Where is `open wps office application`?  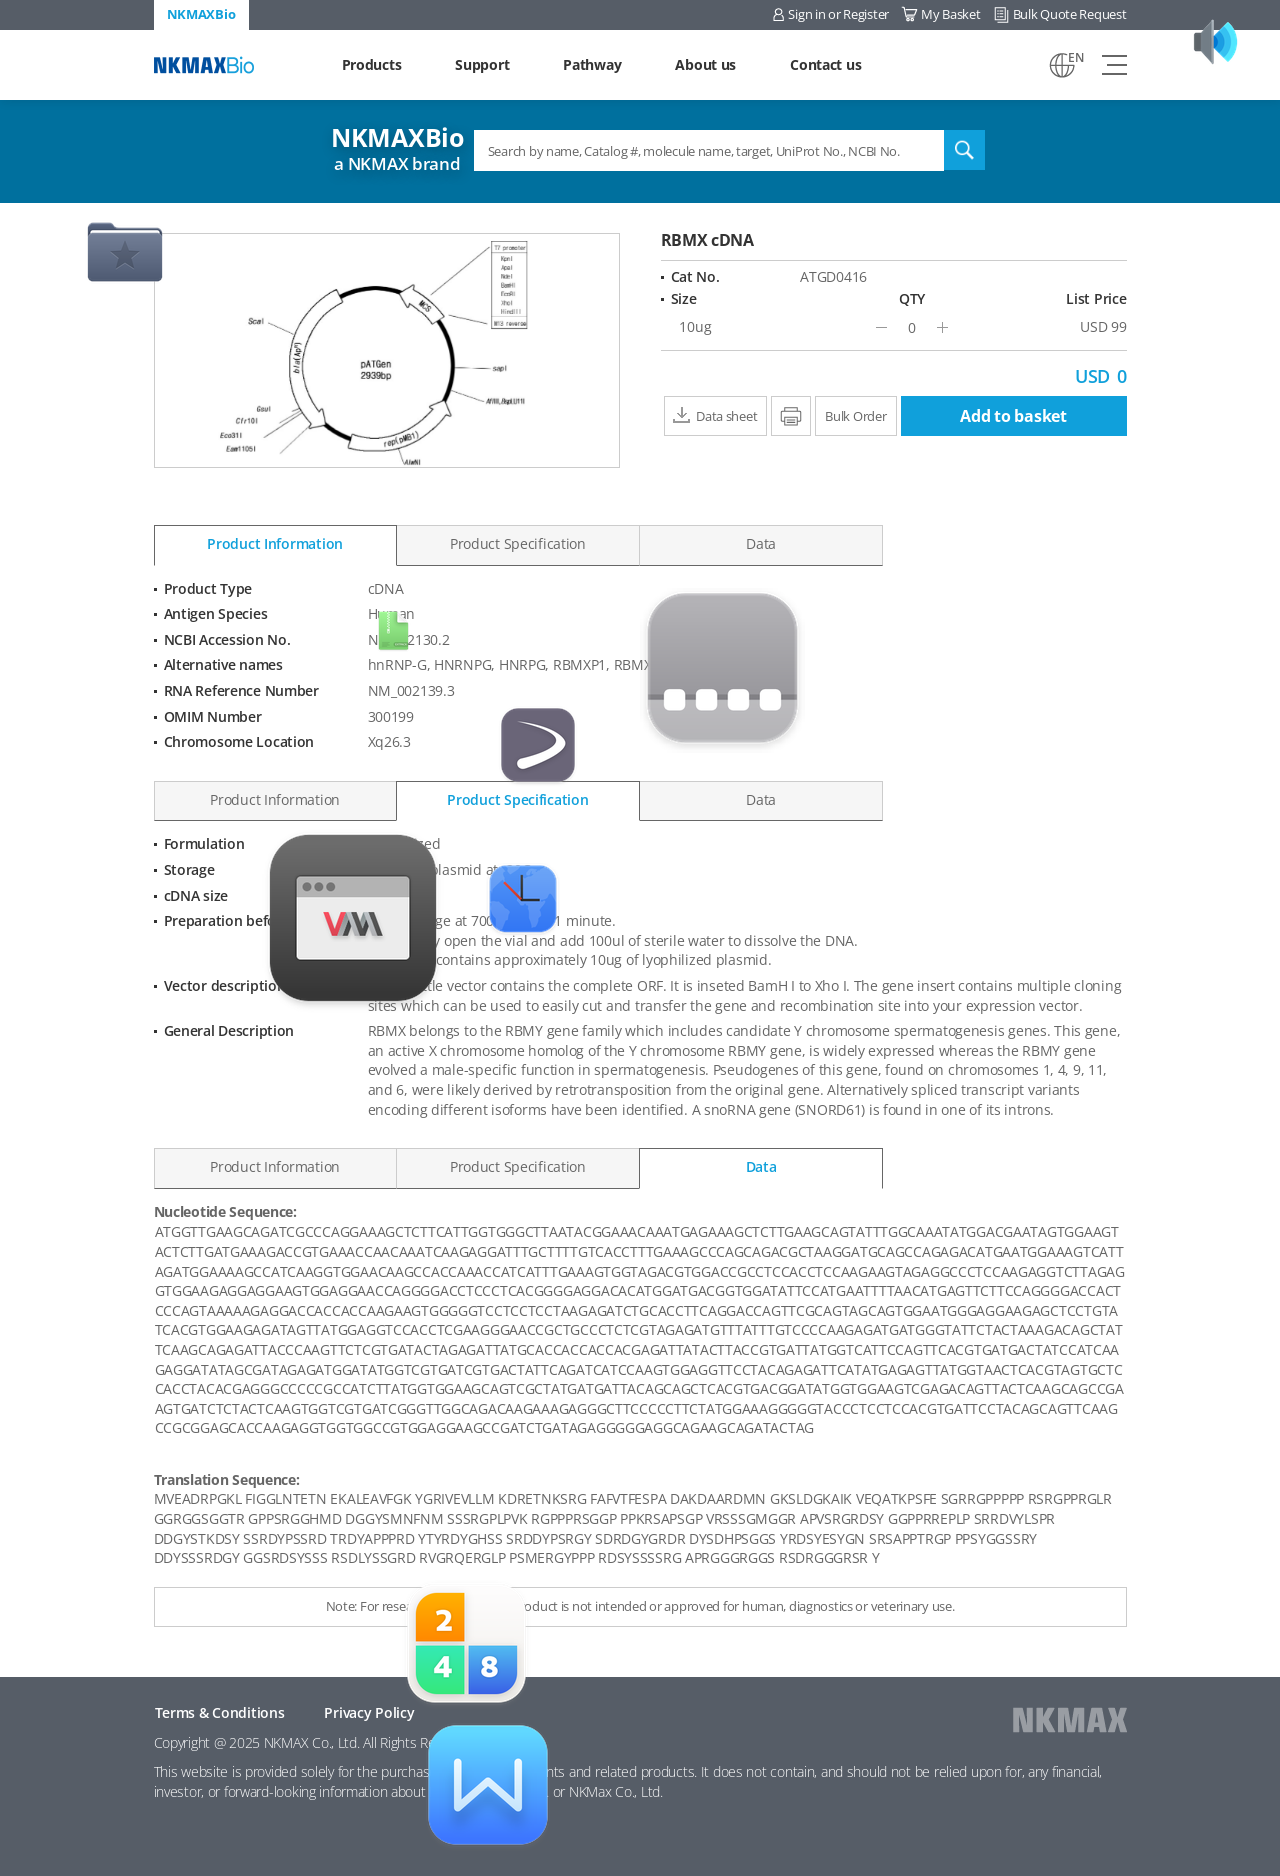 open wps office application is located at coordinates (488, 1785).